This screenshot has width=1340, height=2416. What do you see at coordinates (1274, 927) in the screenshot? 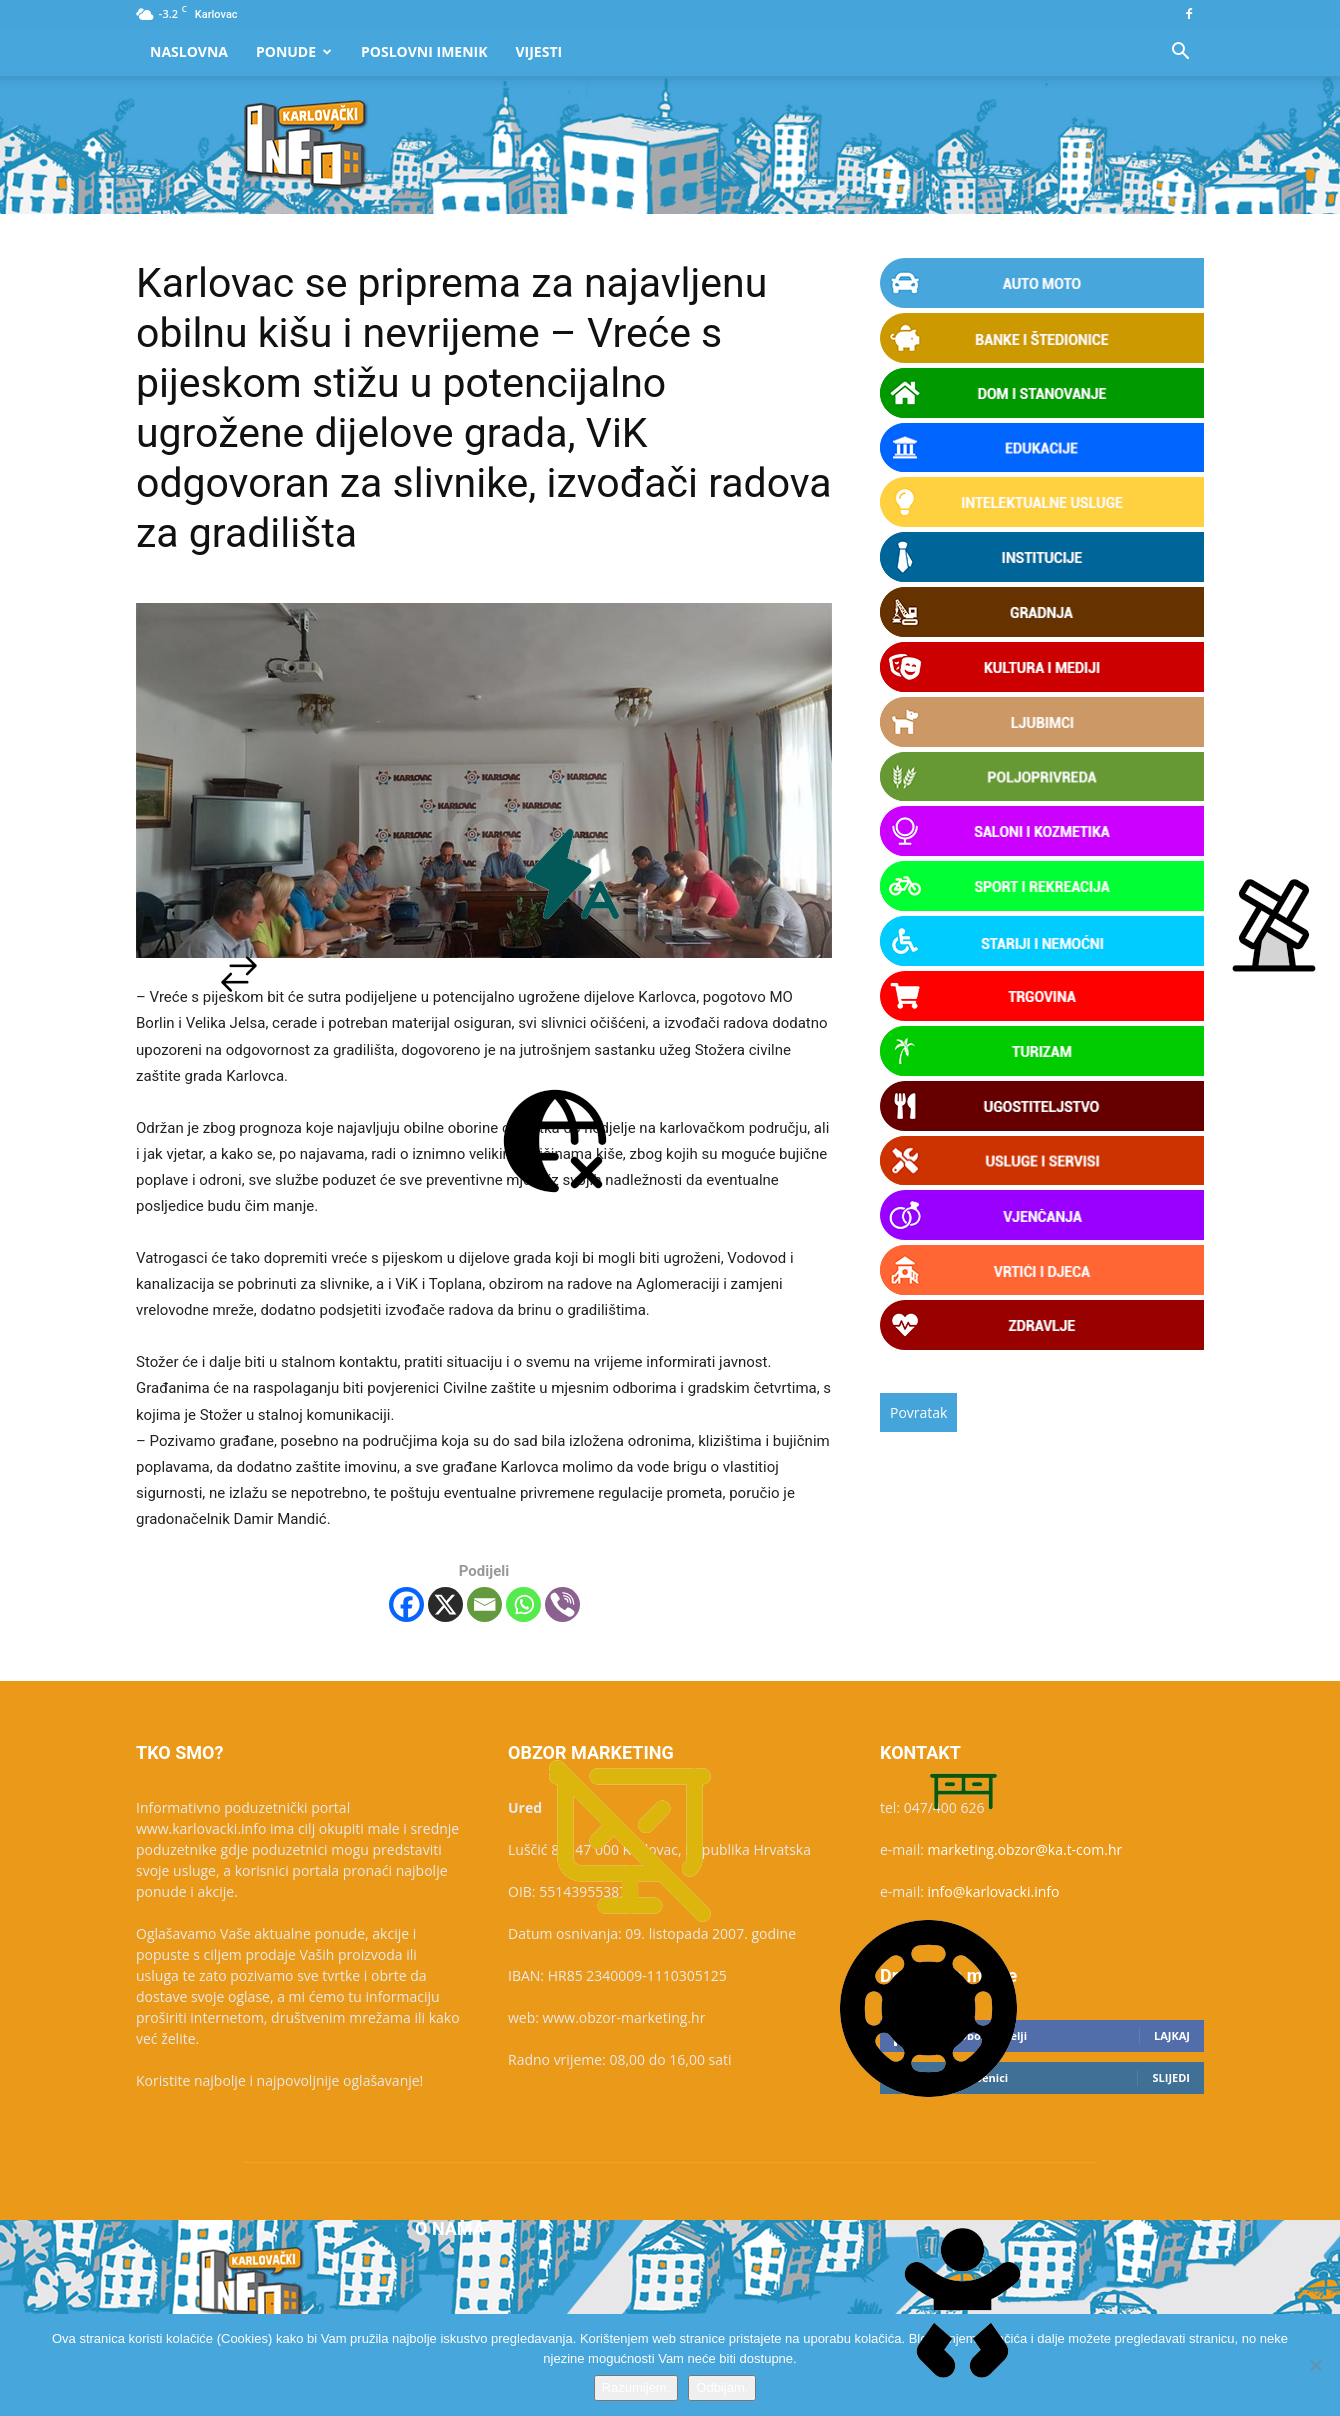
I see `indicates renewable or wind energy options` at bounding box center [1274, 927].